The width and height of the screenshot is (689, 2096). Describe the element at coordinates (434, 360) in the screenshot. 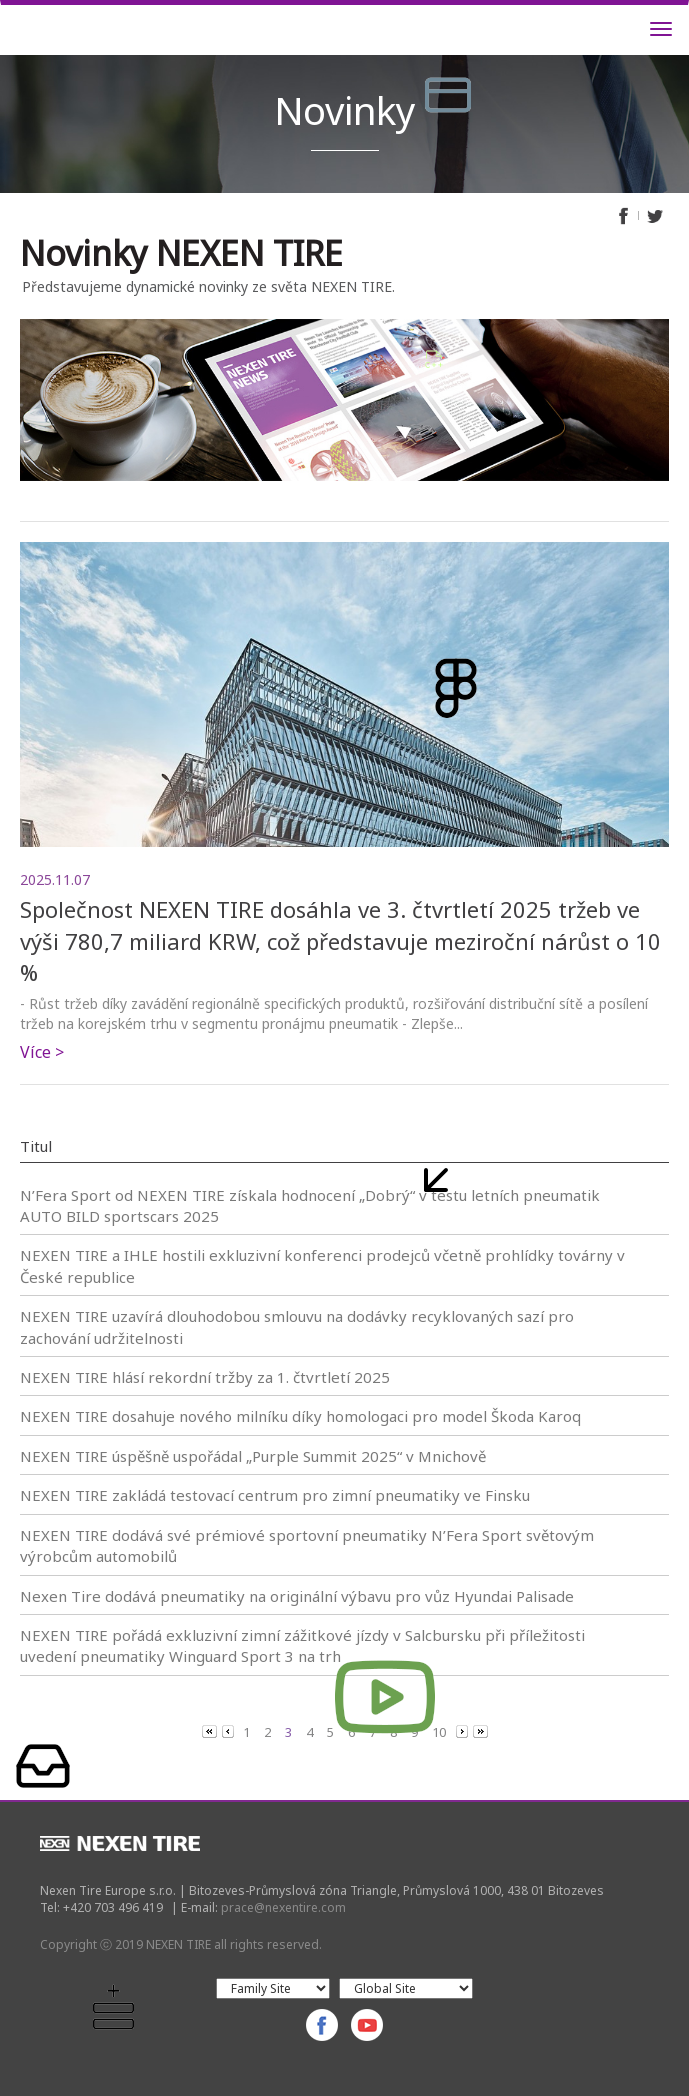

I see `open a C++ source file` at that location.